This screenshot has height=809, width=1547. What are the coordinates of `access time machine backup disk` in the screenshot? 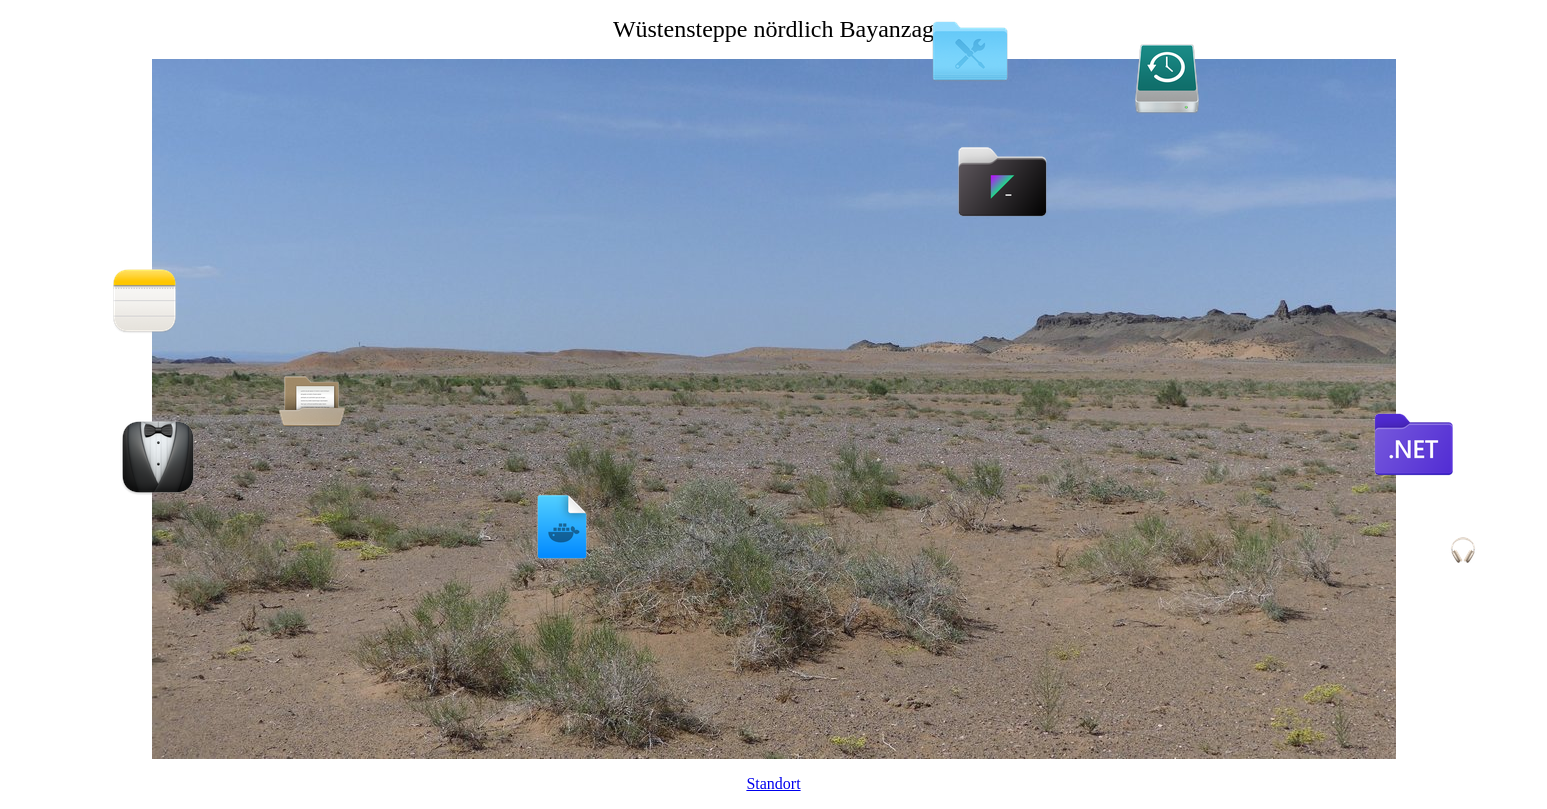 It's located at (1167, 80).